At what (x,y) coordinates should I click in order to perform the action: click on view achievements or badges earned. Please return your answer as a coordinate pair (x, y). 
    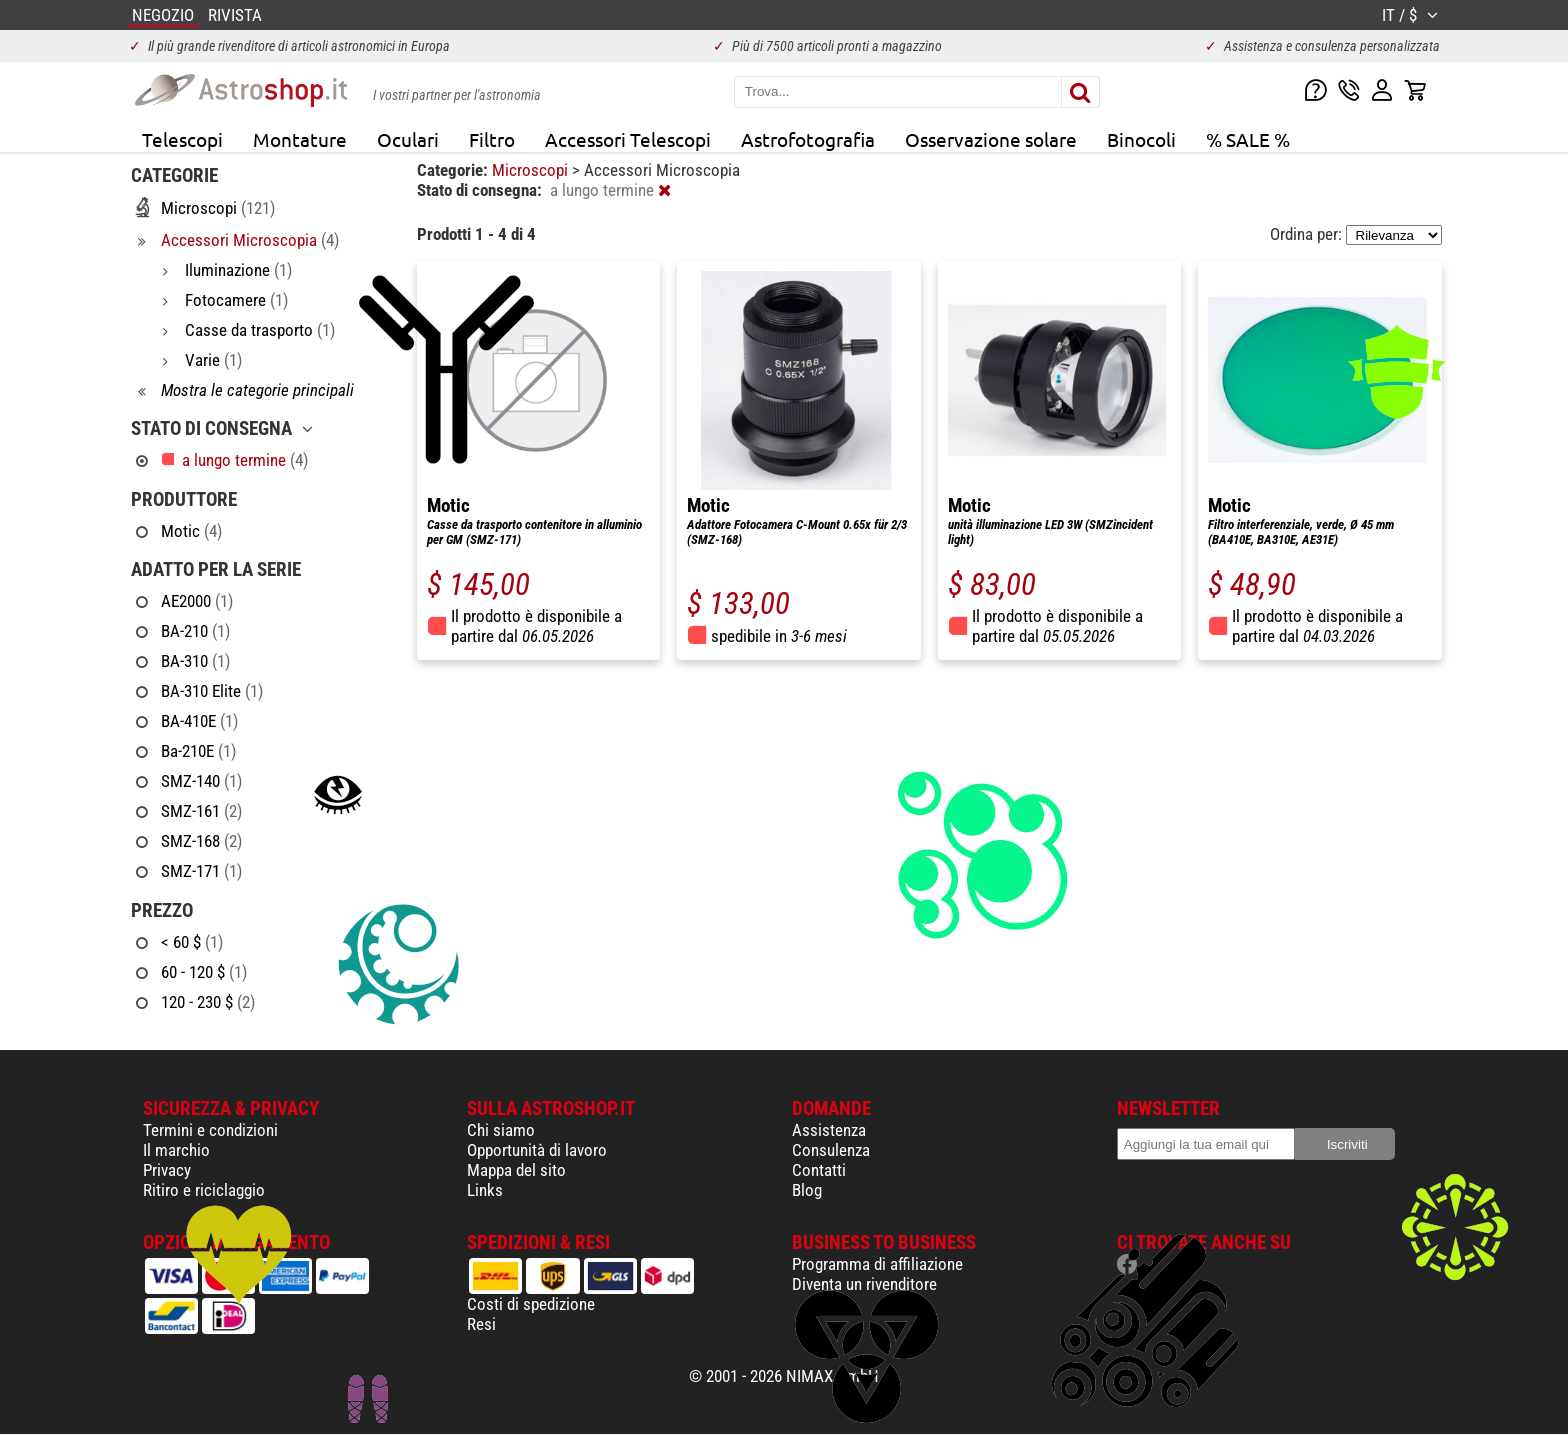
    Looking at the image, I should click on (1397, 372).